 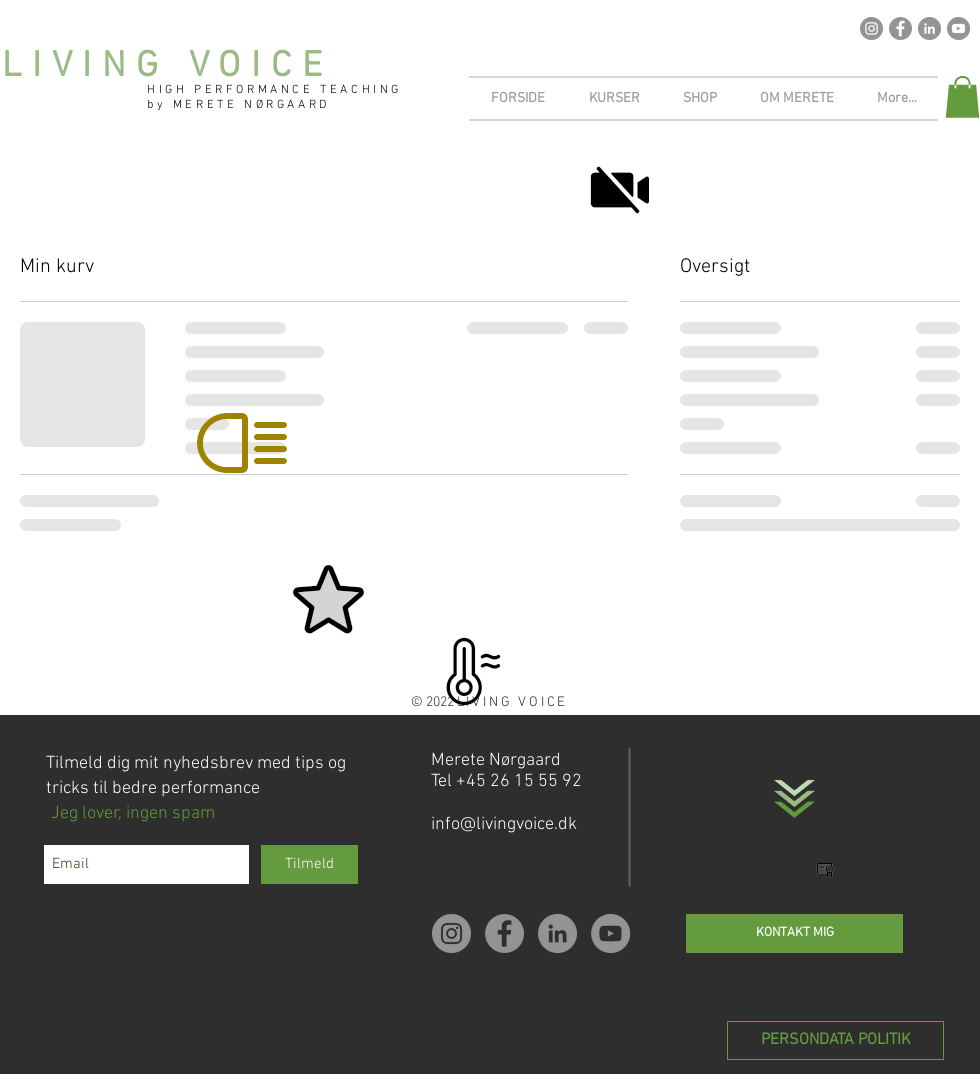 I want to click on indicates high temperature or heat warning, so click(x=466, y=671).